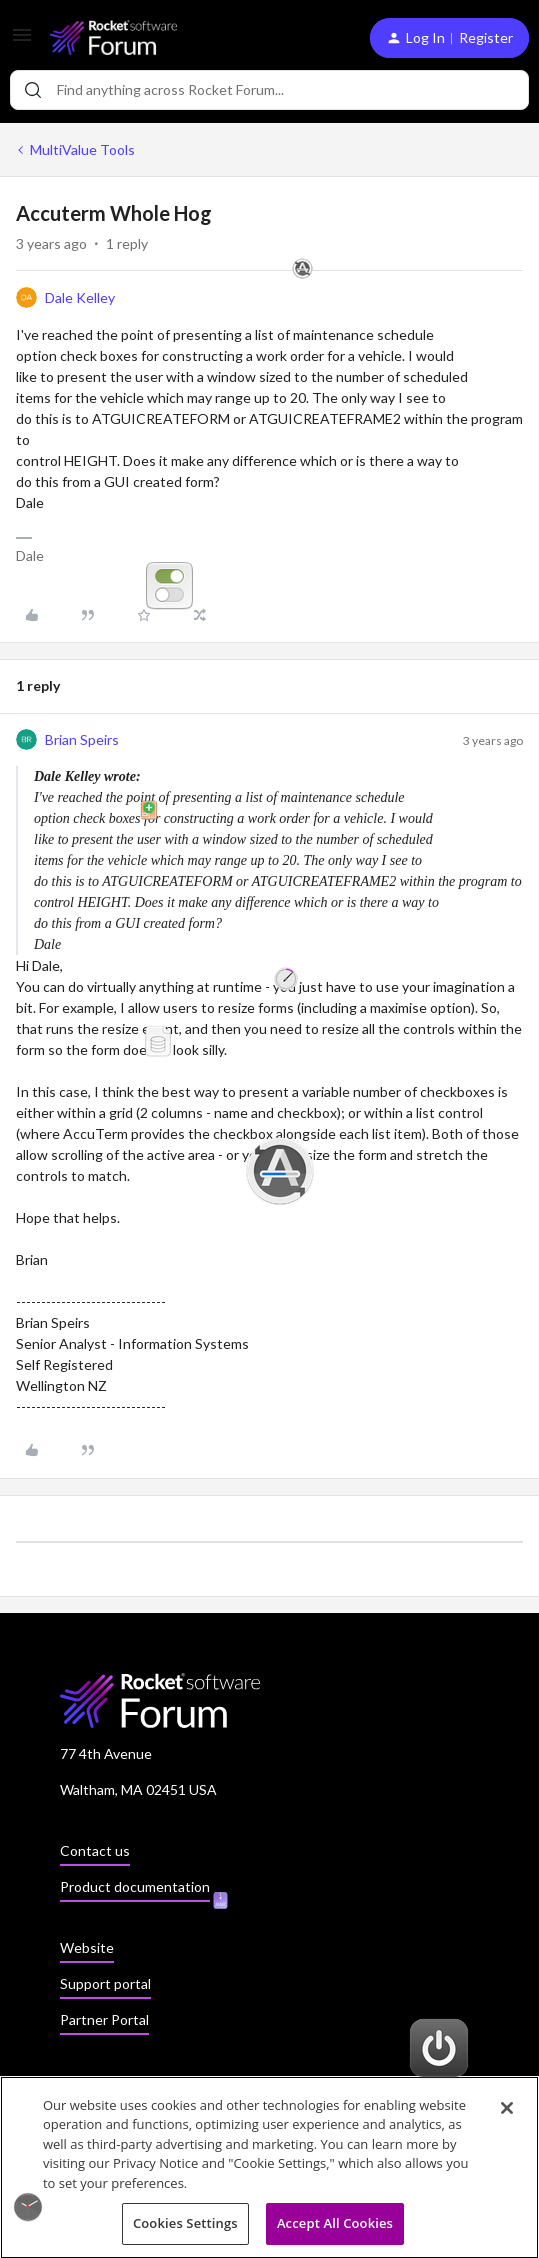  What do you see at coordinates (28, 2207) in the screenshot?
I see `open the clock application` at bounding box center [28, 2207].